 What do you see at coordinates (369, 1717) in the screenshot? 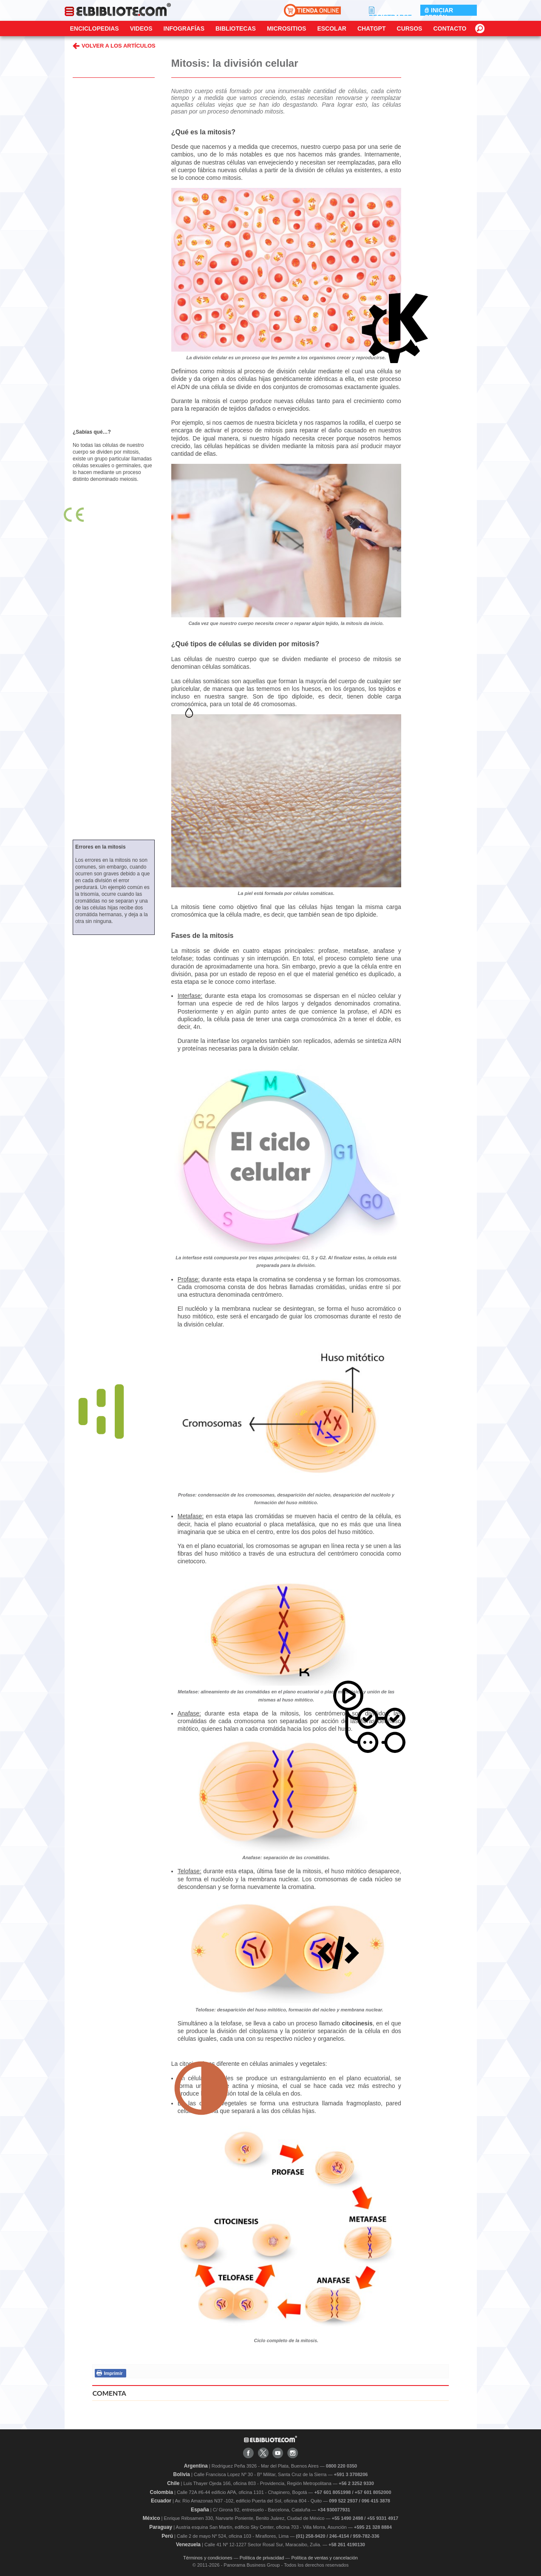
I see `github actions workflow automation logo` at bounding box center [369, 1717].